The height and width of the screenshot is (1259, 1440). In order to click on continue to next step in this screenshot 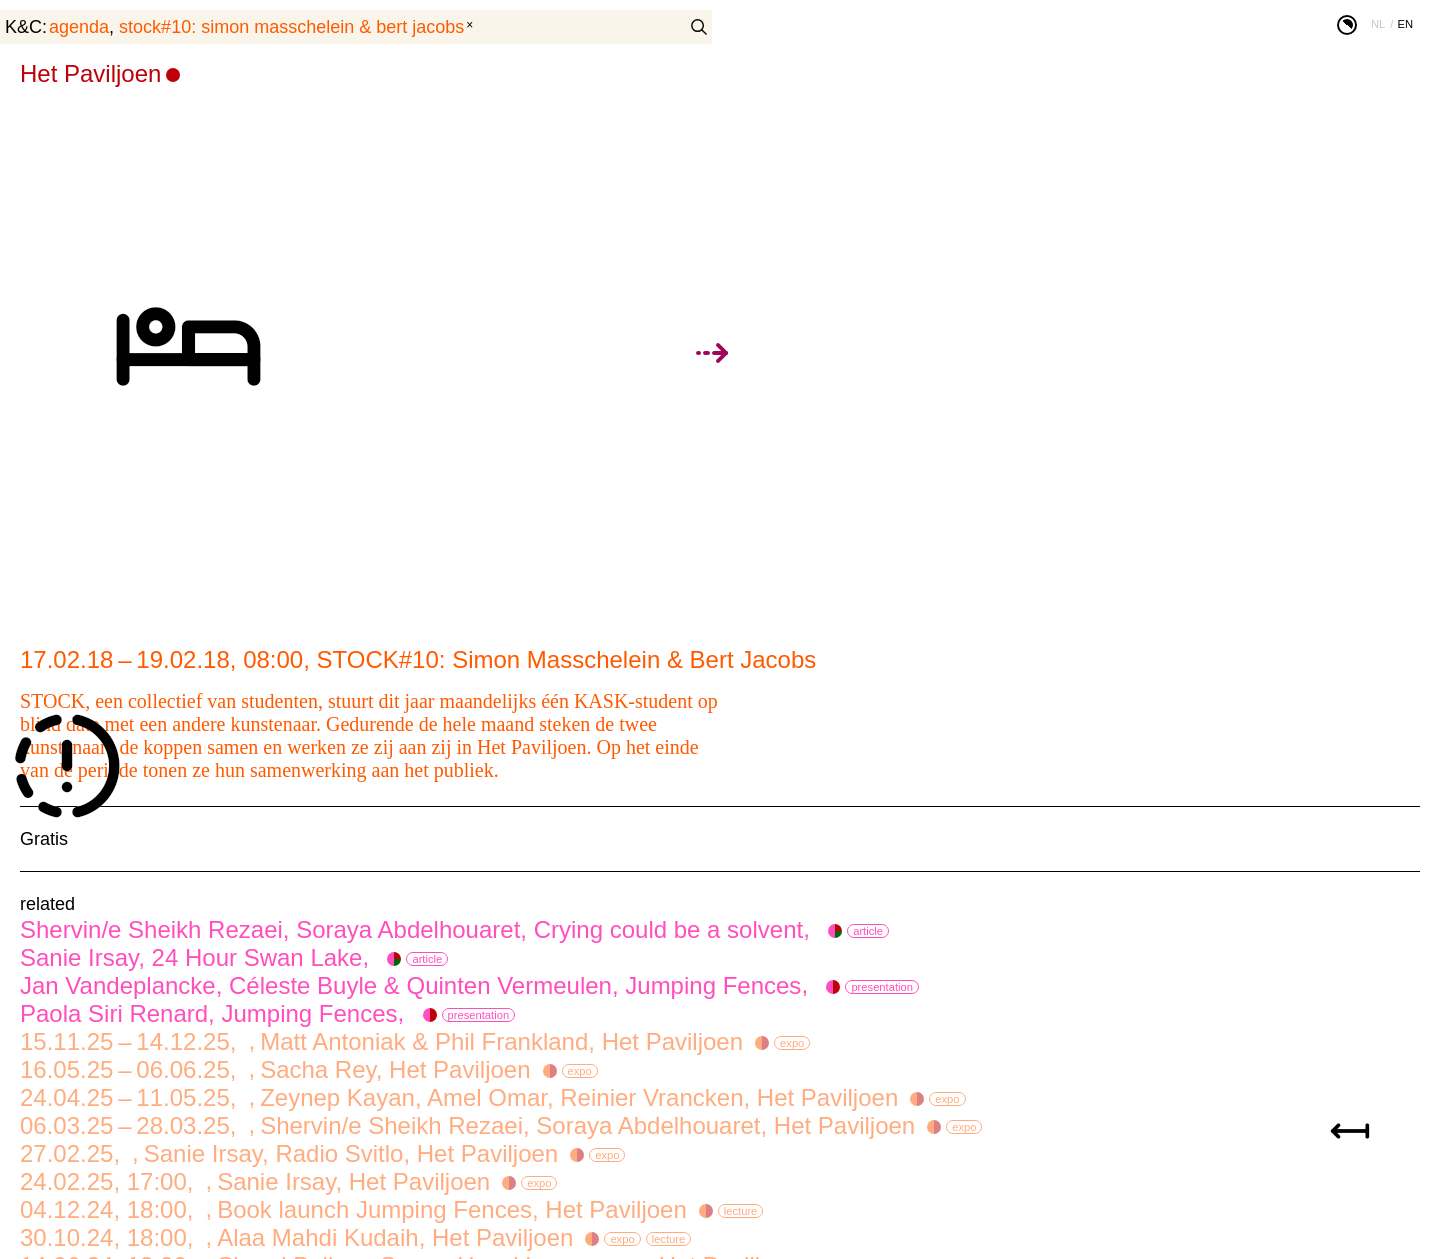, I will do `click(712, 353)`.